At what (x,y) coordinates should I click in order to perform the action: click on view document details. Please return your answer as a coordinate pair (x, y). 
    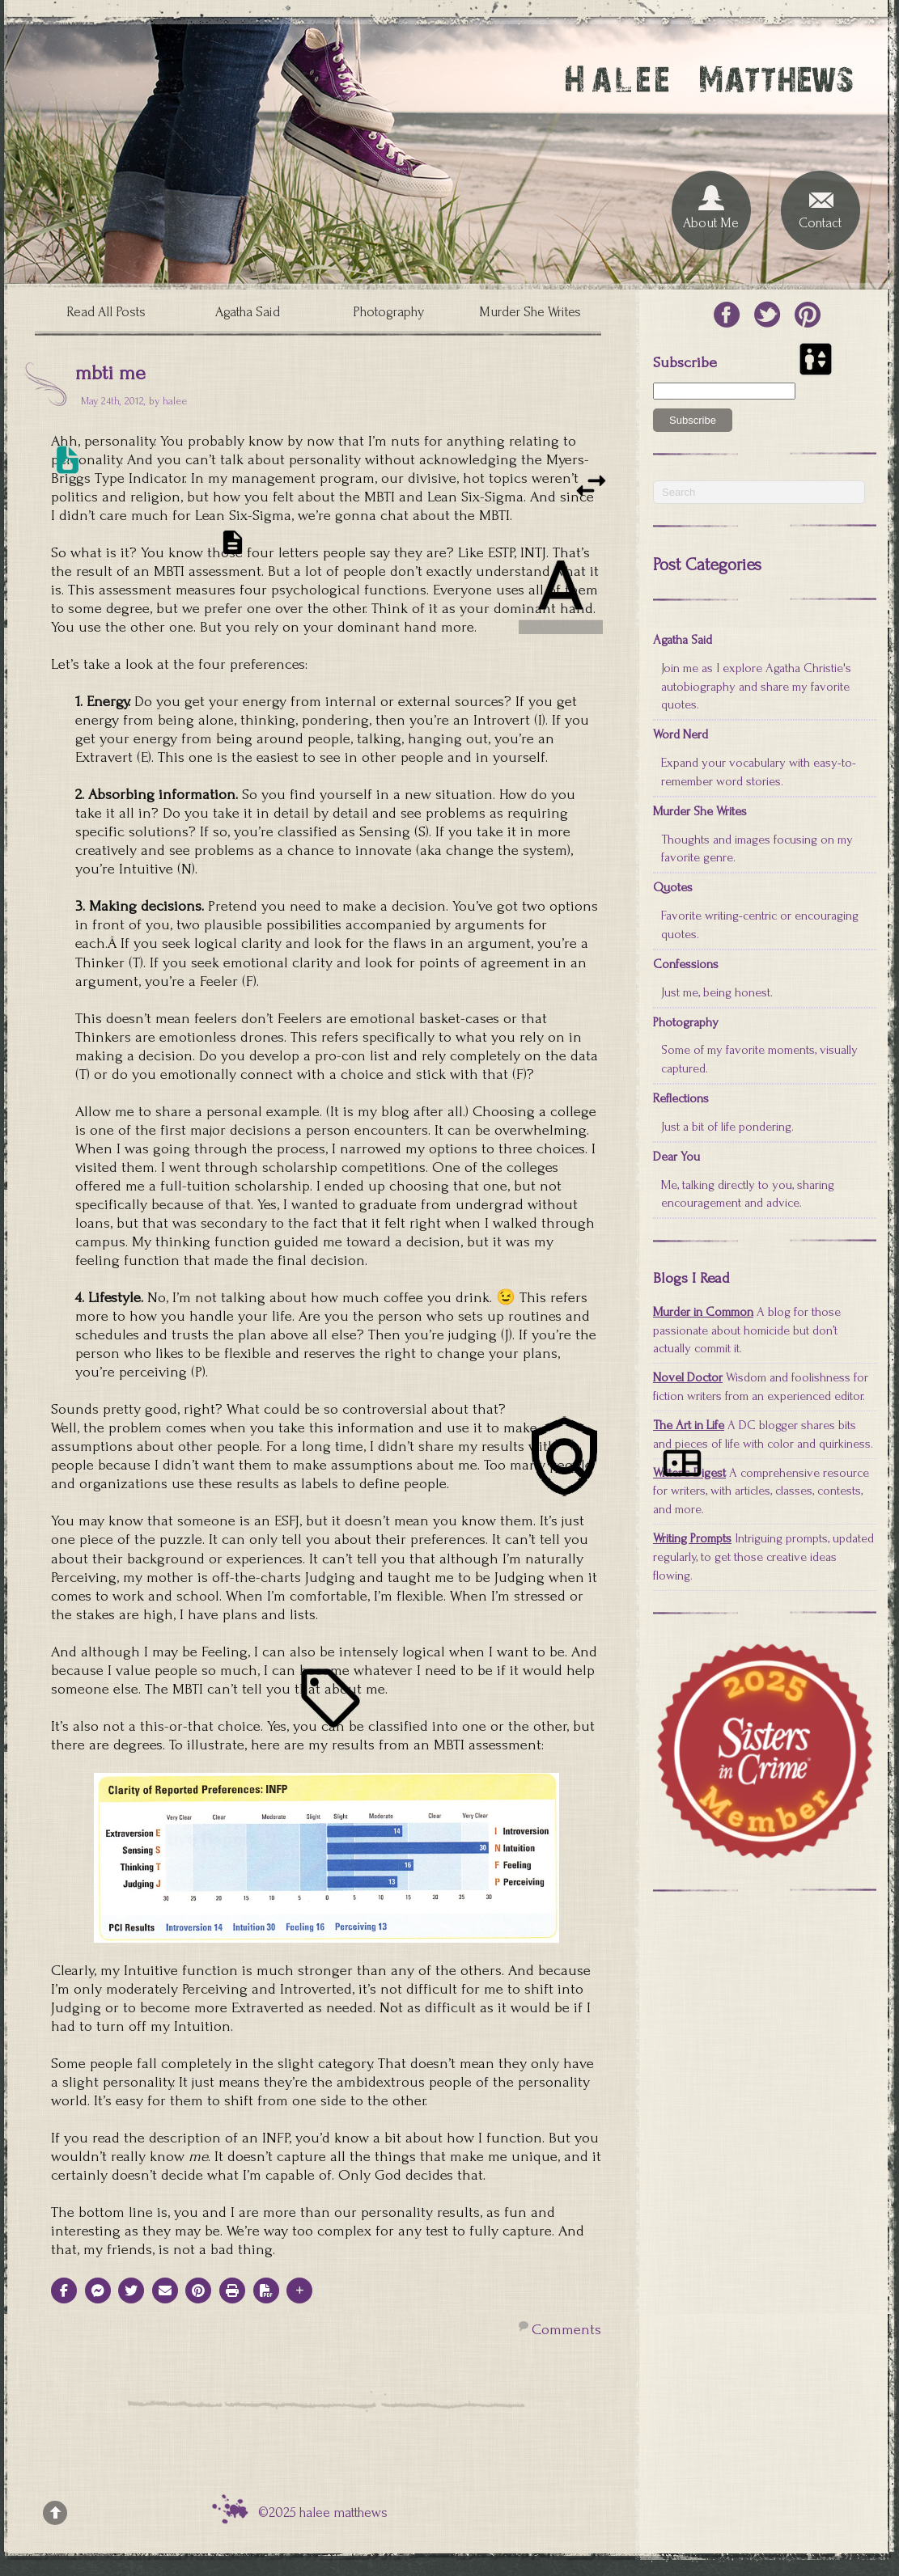
    Looking at the image, I should click on (232, 542).